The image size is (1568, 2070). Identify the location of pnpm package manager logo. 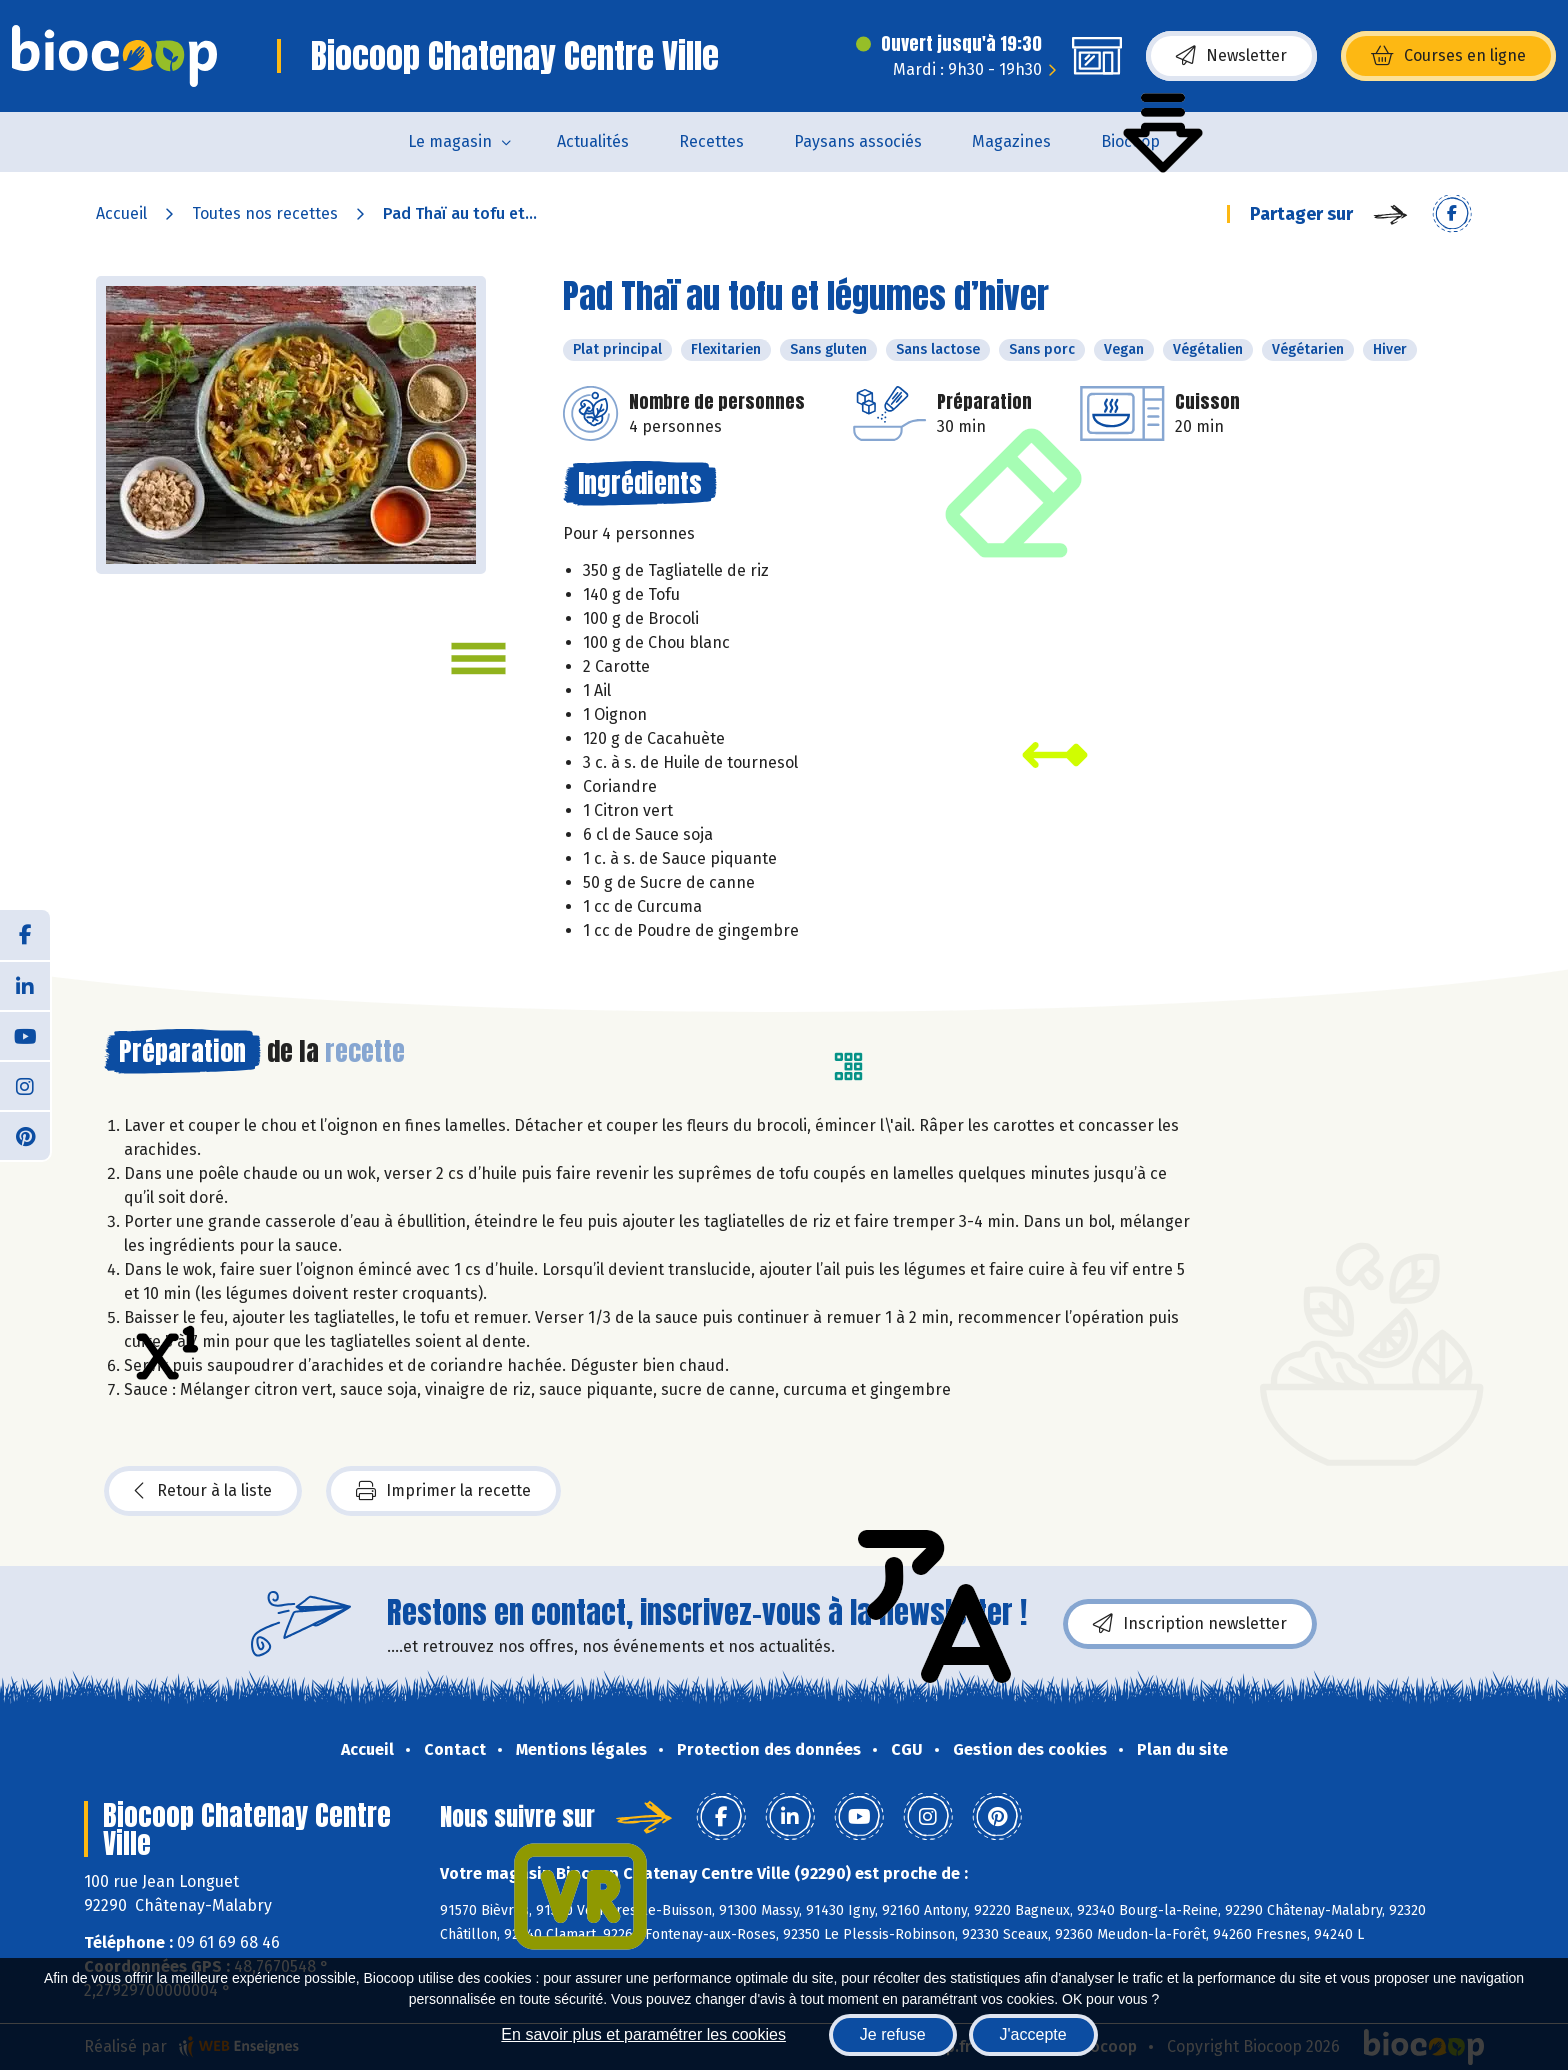
(848, 1066).